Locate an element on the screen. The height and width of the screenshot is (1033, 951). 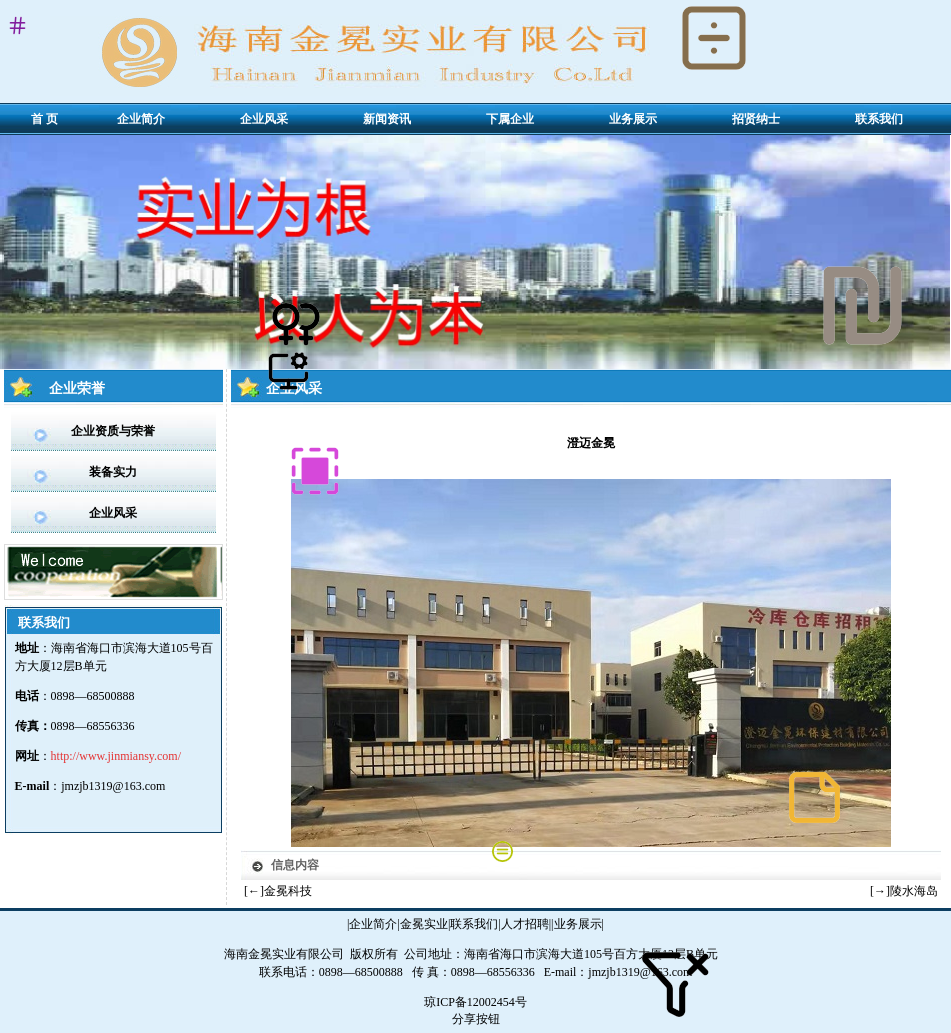
perform a division calculation is located at coordinates (714, 38).